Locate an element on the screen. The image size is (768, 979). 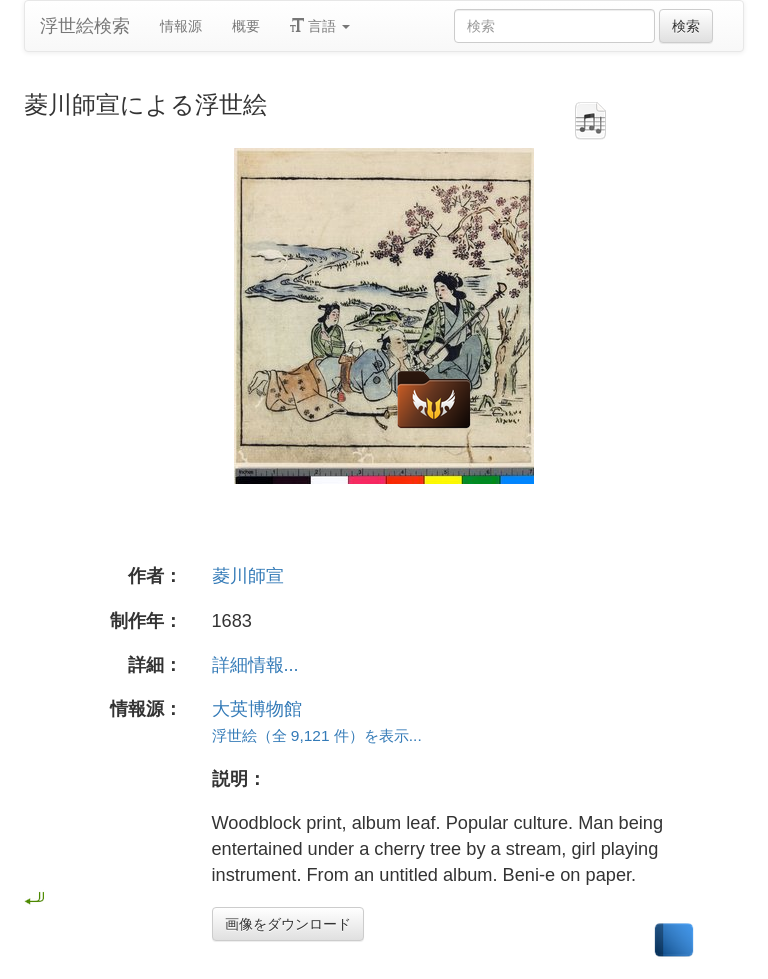
open asus tuf gaming files folder is located at coordinates (433, 401).